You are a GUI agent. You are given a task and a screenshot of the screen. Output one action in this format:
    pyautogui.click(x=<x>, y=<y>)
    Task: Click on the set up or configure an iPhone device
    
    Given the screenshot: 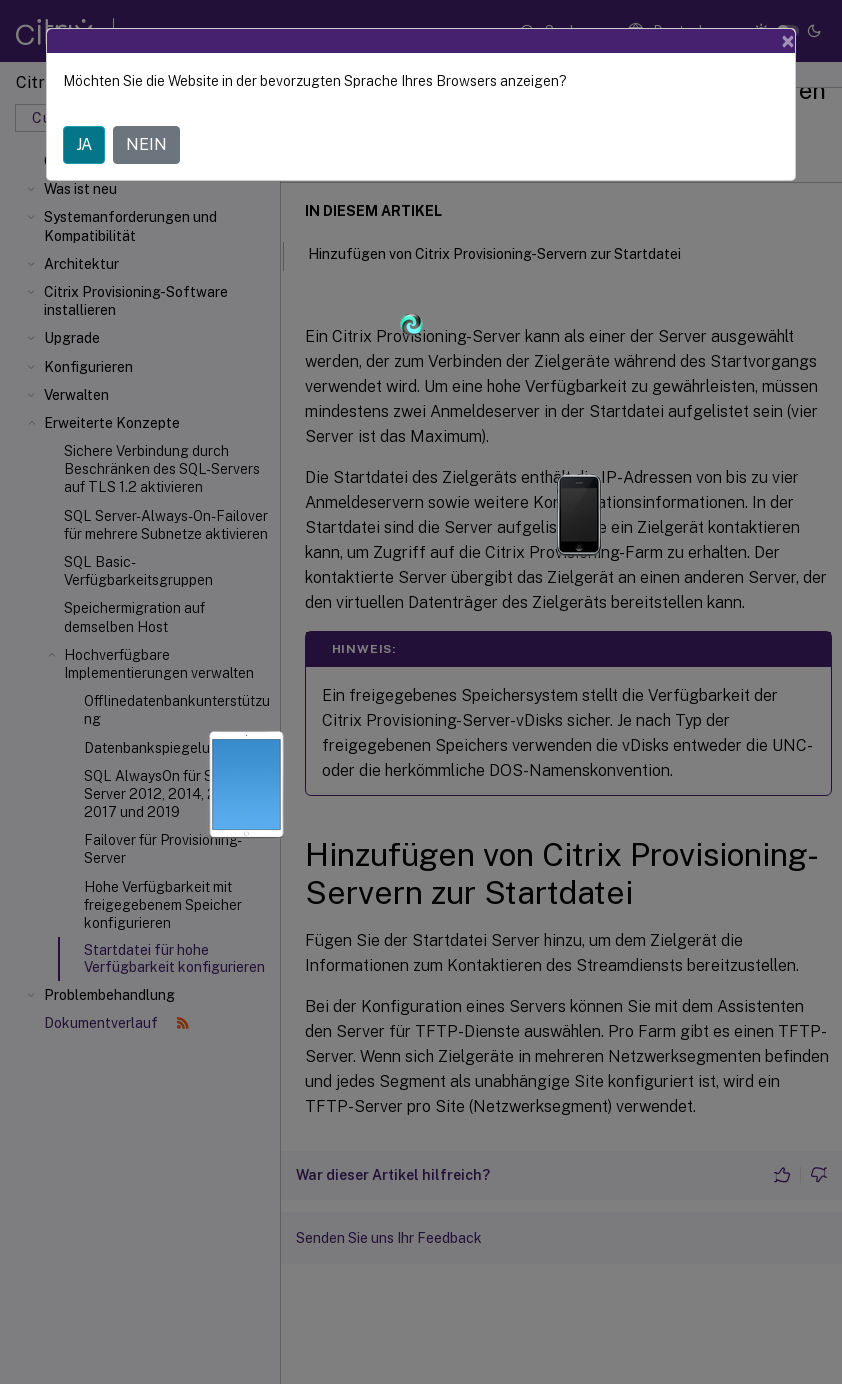 What is the action you would take?
    pyautogui.click(x=579, y=514)
    